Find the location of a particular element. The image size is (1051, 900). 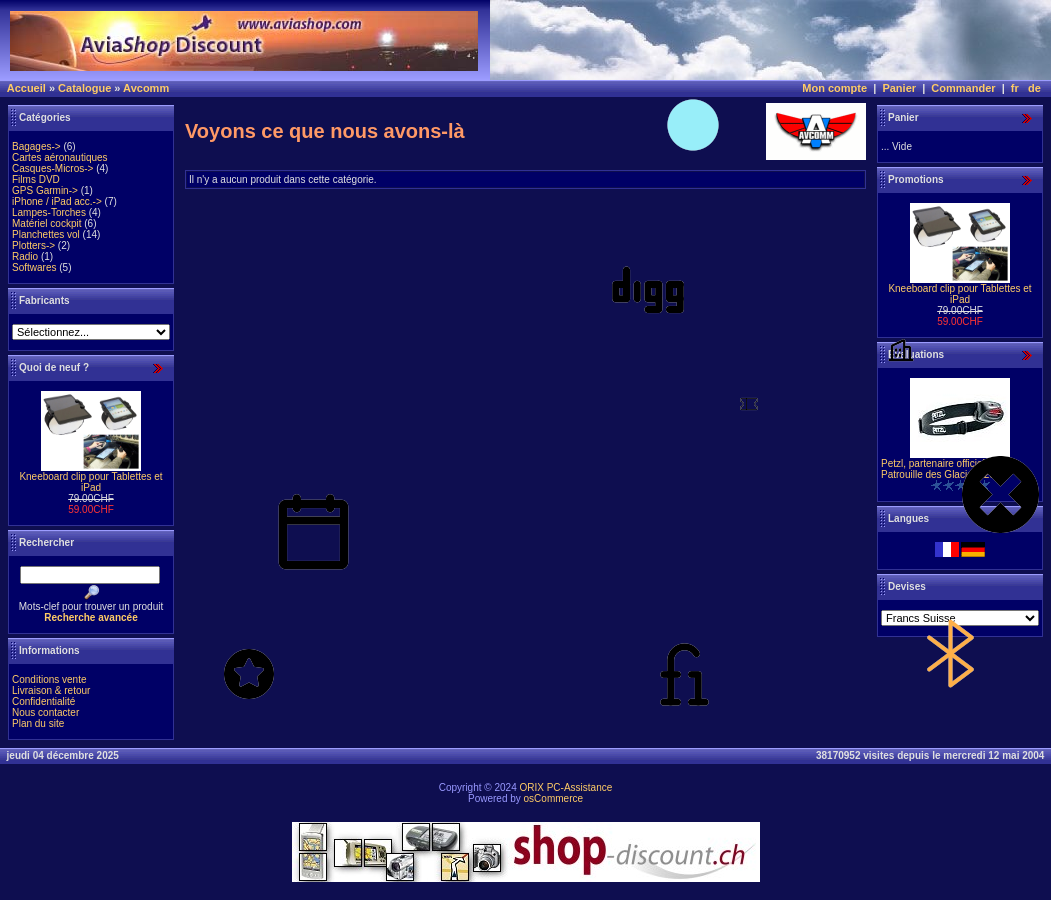

apply ligature formatting to selected text is located at coordinates (684, 674).